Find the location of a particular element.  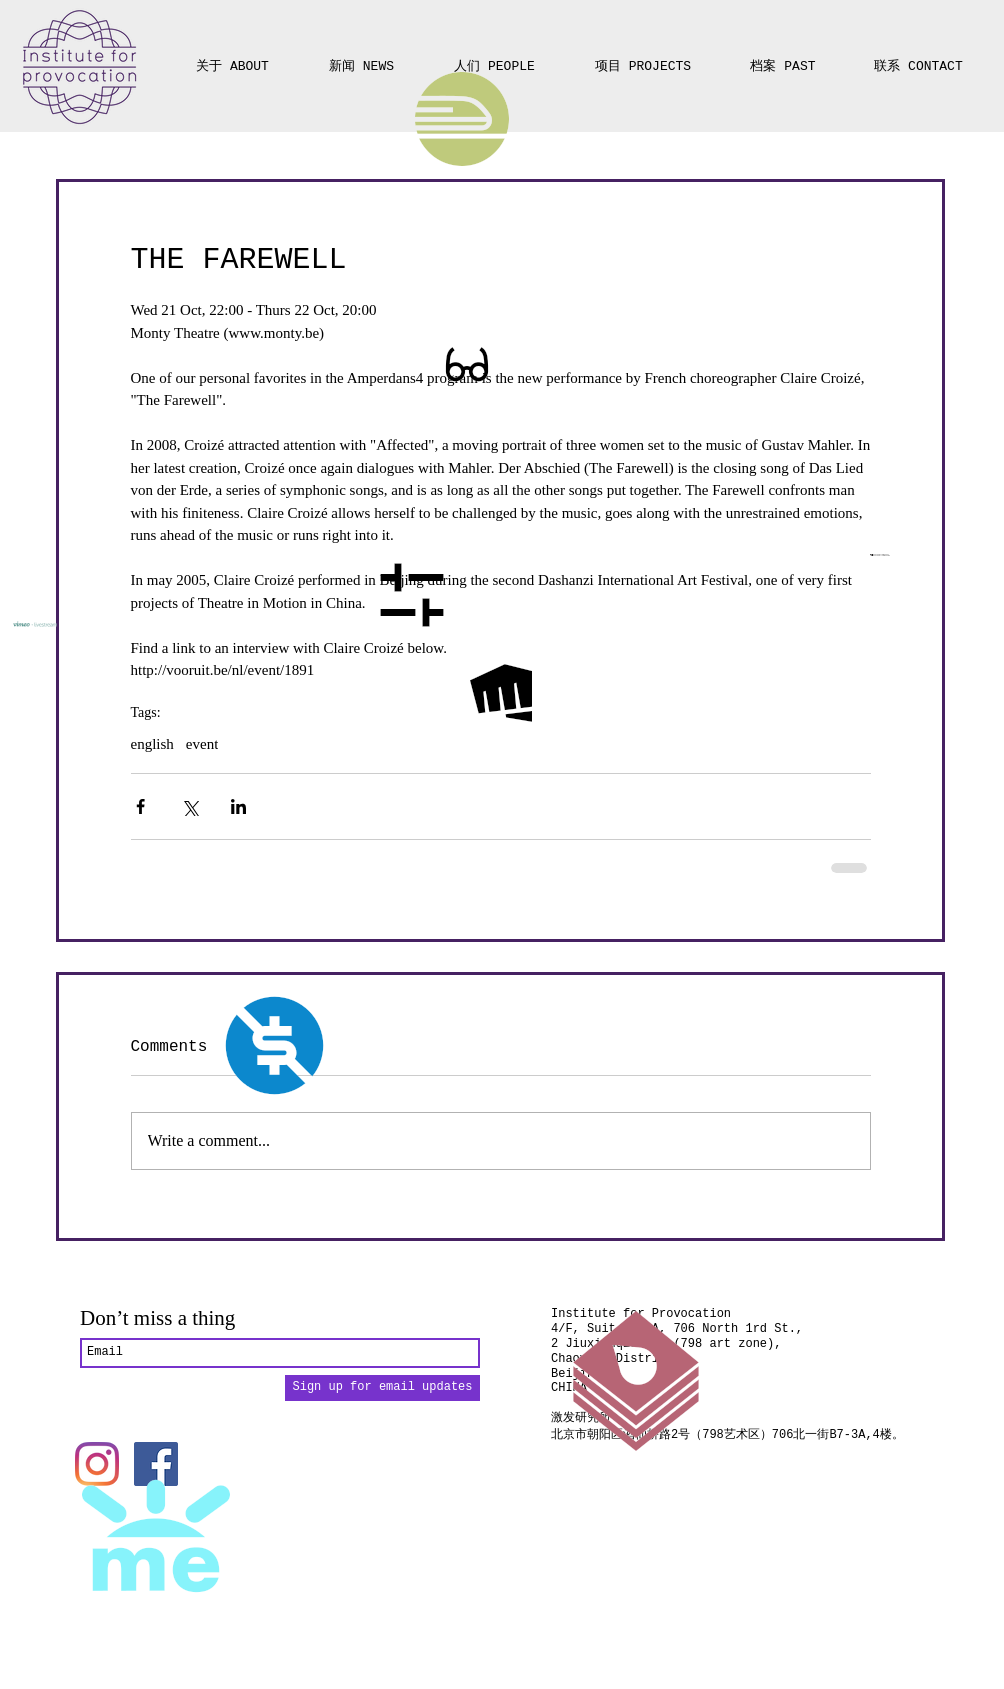

riot games logo is located at coordinates (501, 693).